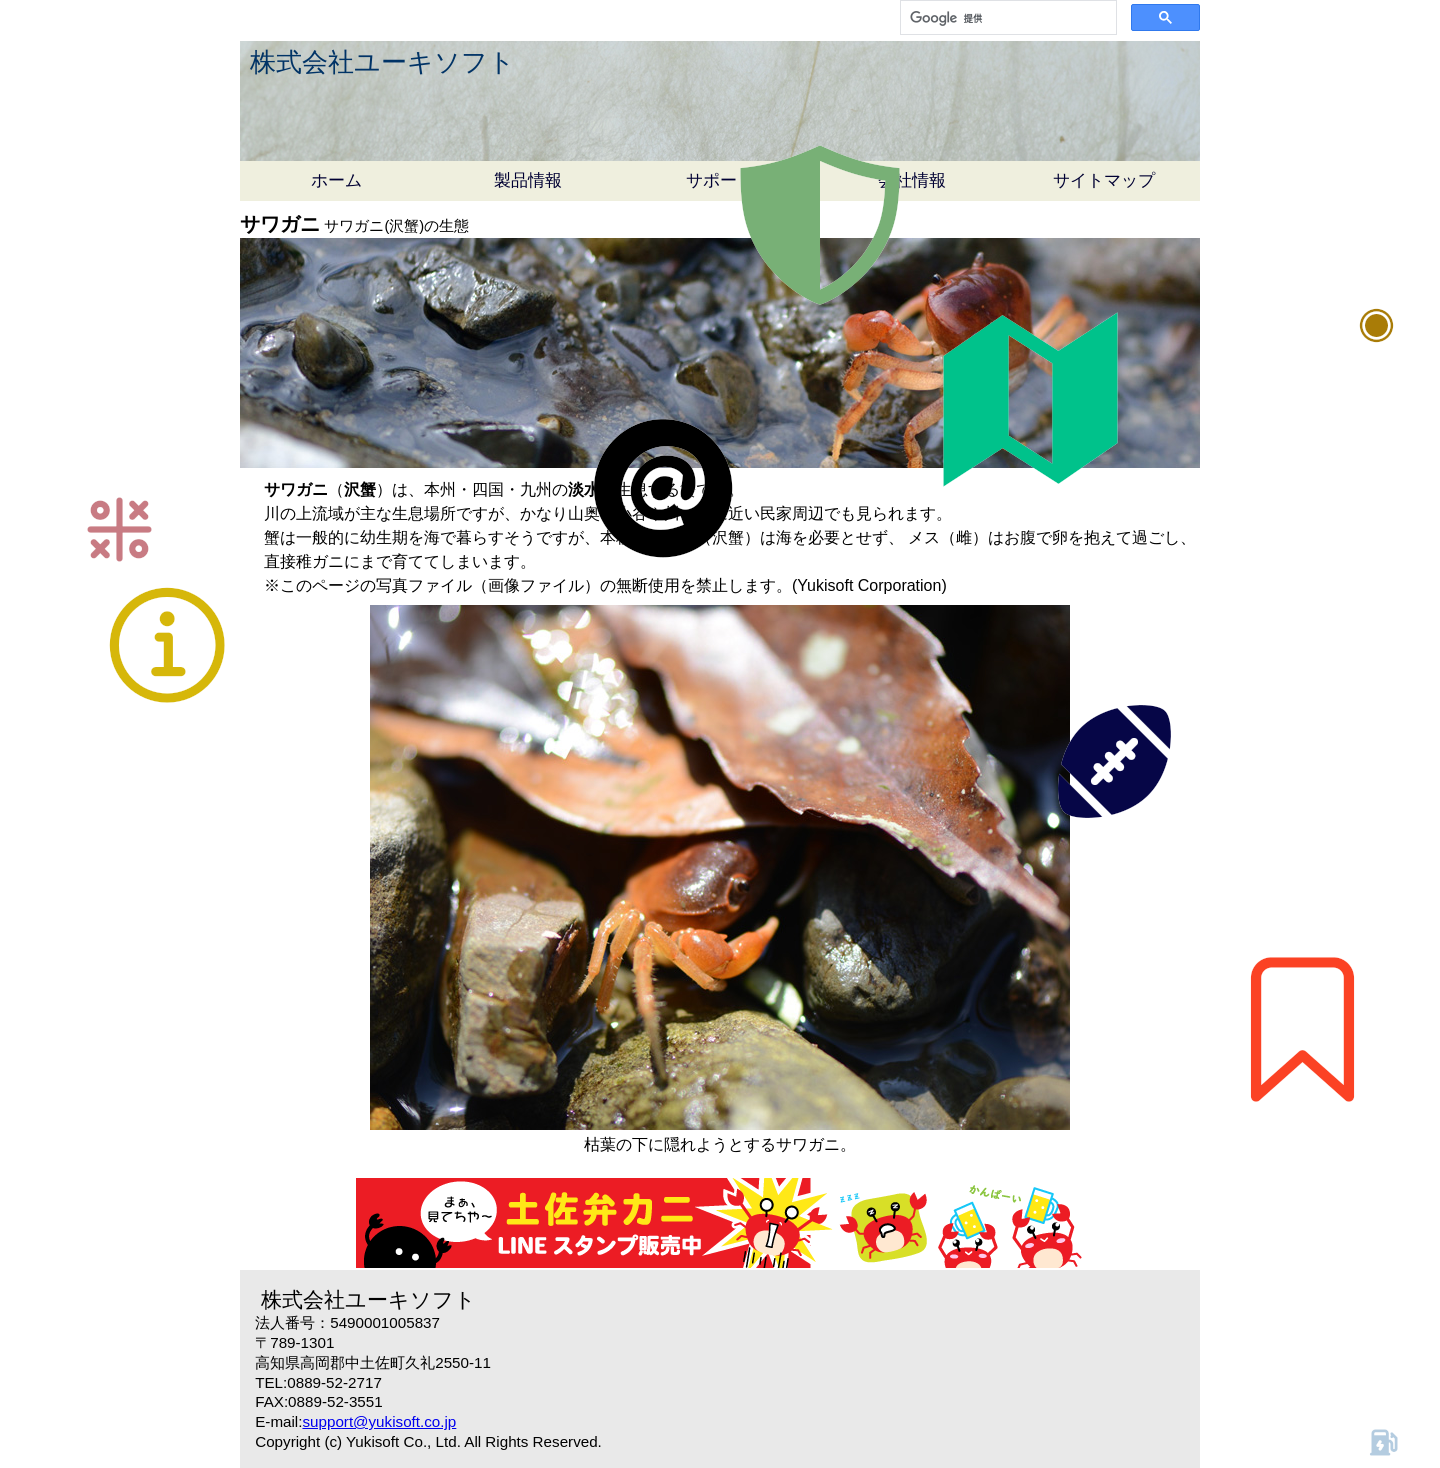  What do you see at coordinates (1114, 761) in the screenshot?
I see `view sports scores or updates` at bounding box center [1114, 761].